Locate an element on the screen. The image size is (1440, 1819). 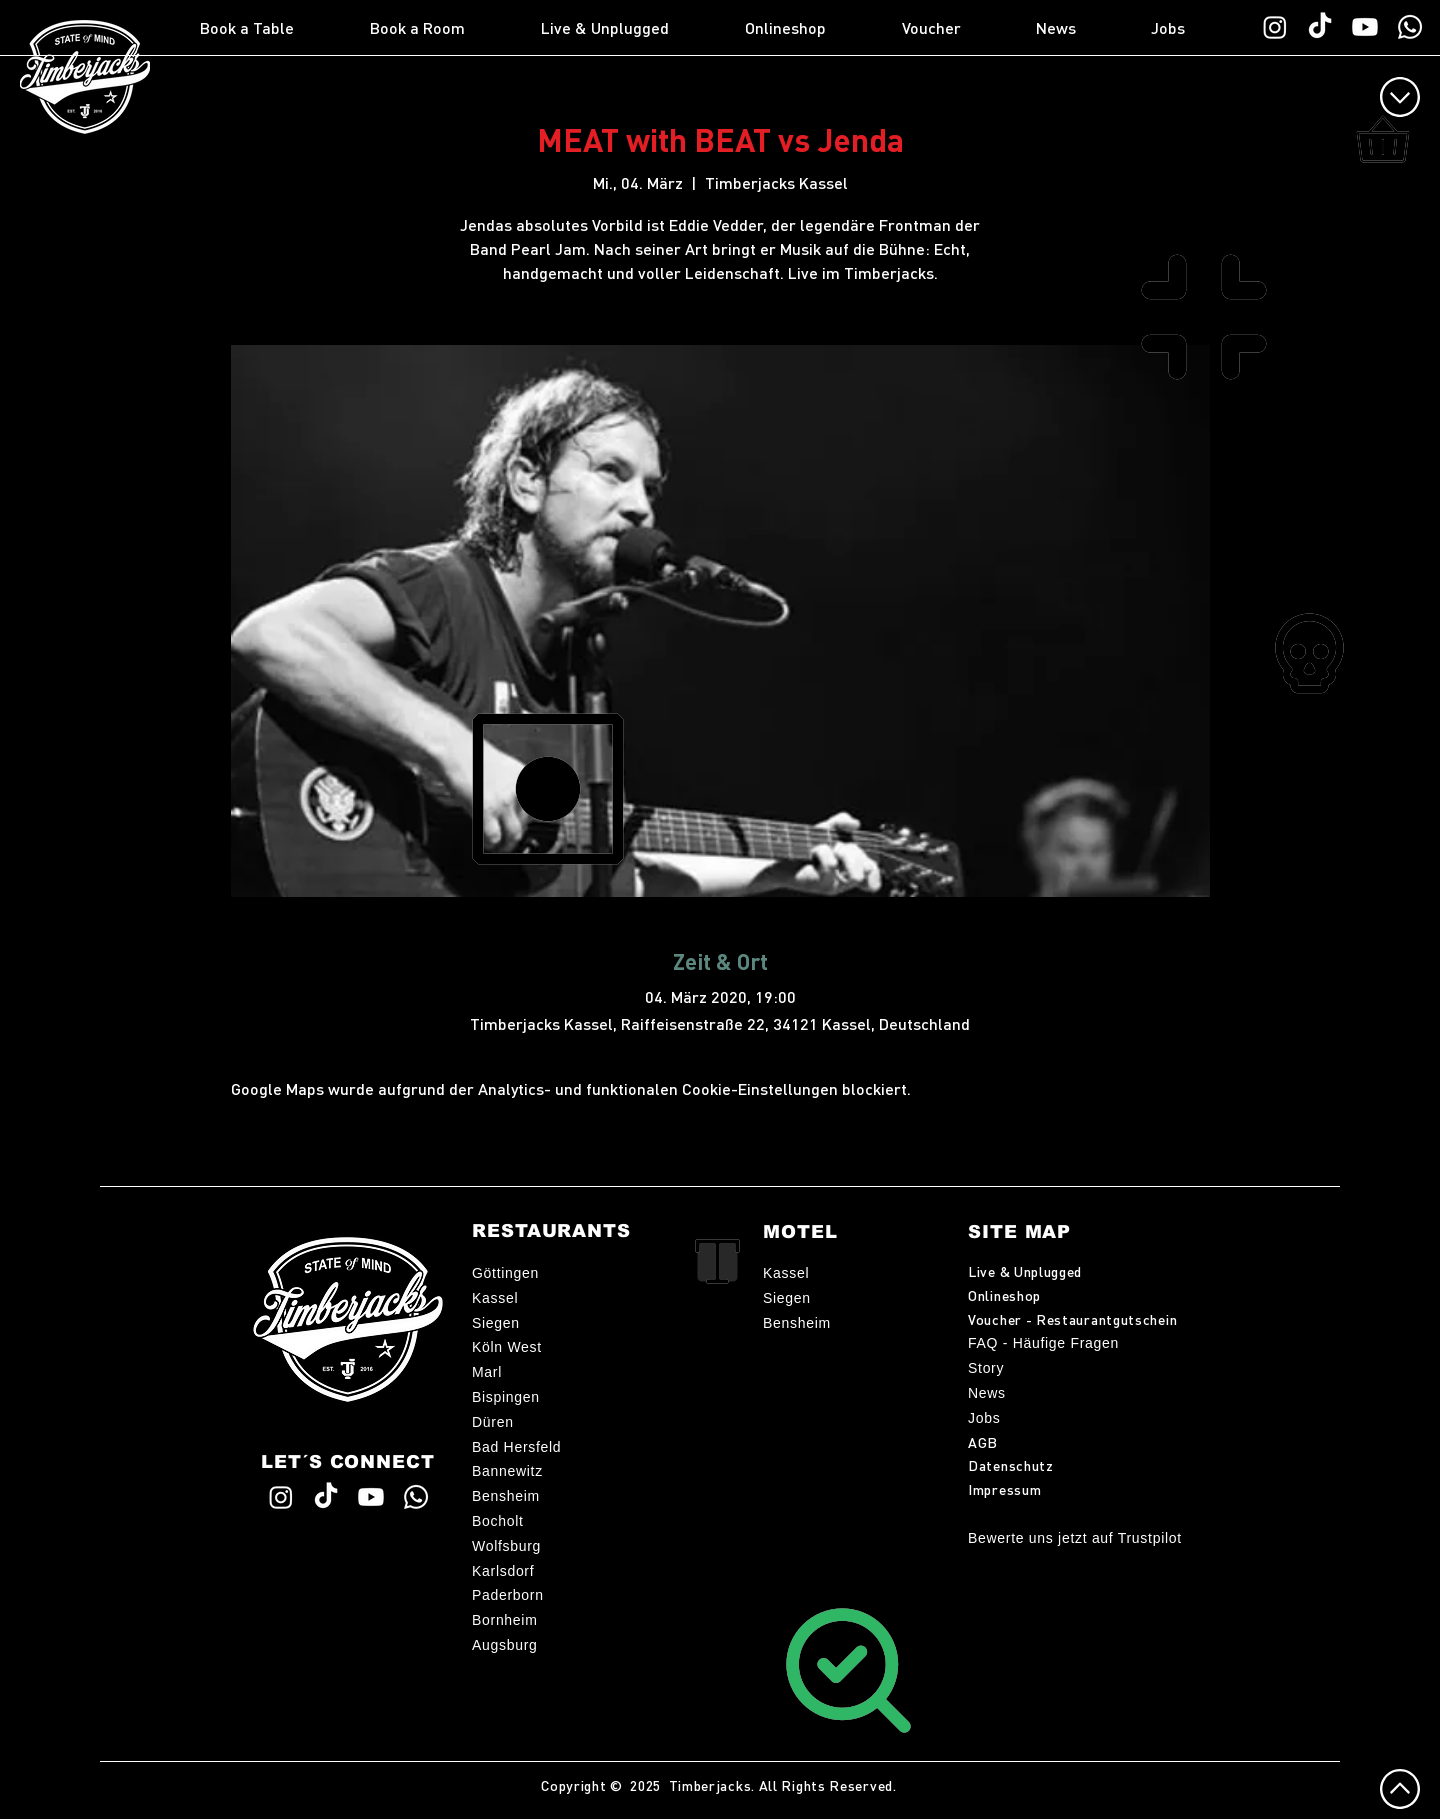
compress or reduce content size is located at coordinates (1204, 317).